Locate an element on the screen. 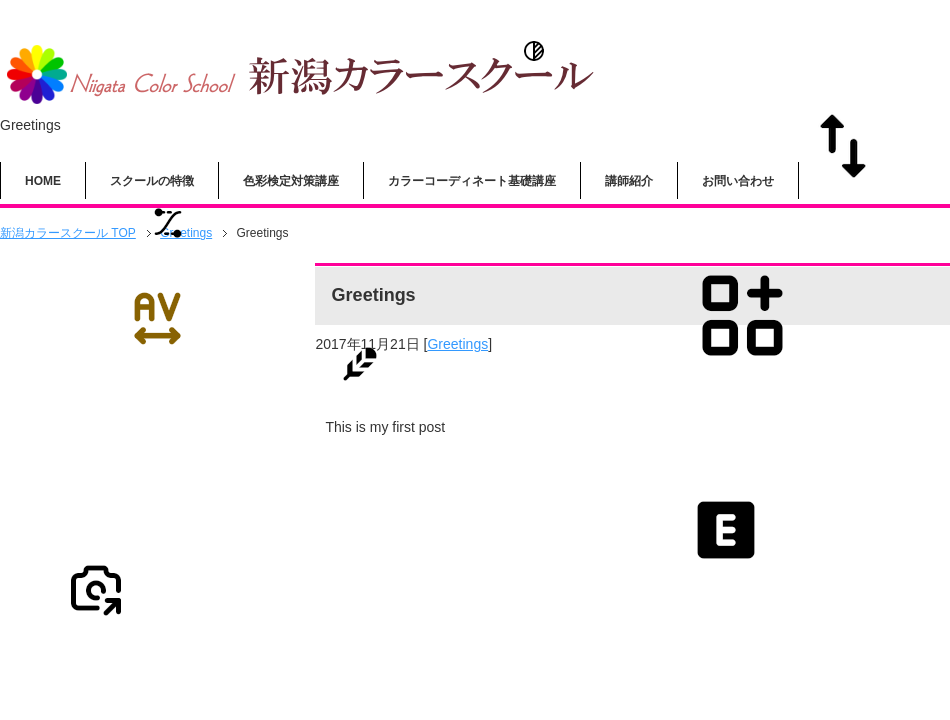 This screenshot has width=950, height=720. swap or reverse the order of items is located at coordinates (843, 146).